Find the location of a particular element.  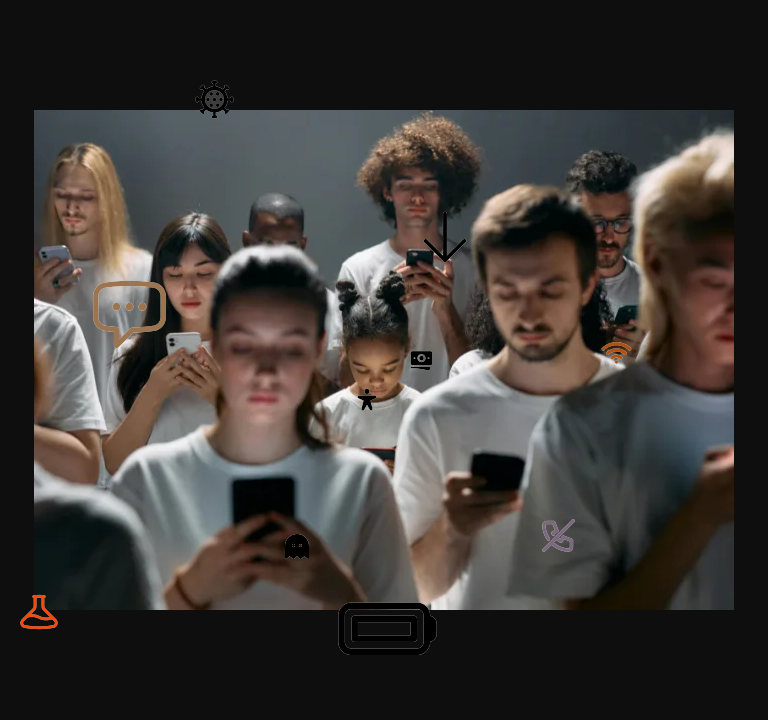

open chat or messaging is located at coordinates (129, 314).